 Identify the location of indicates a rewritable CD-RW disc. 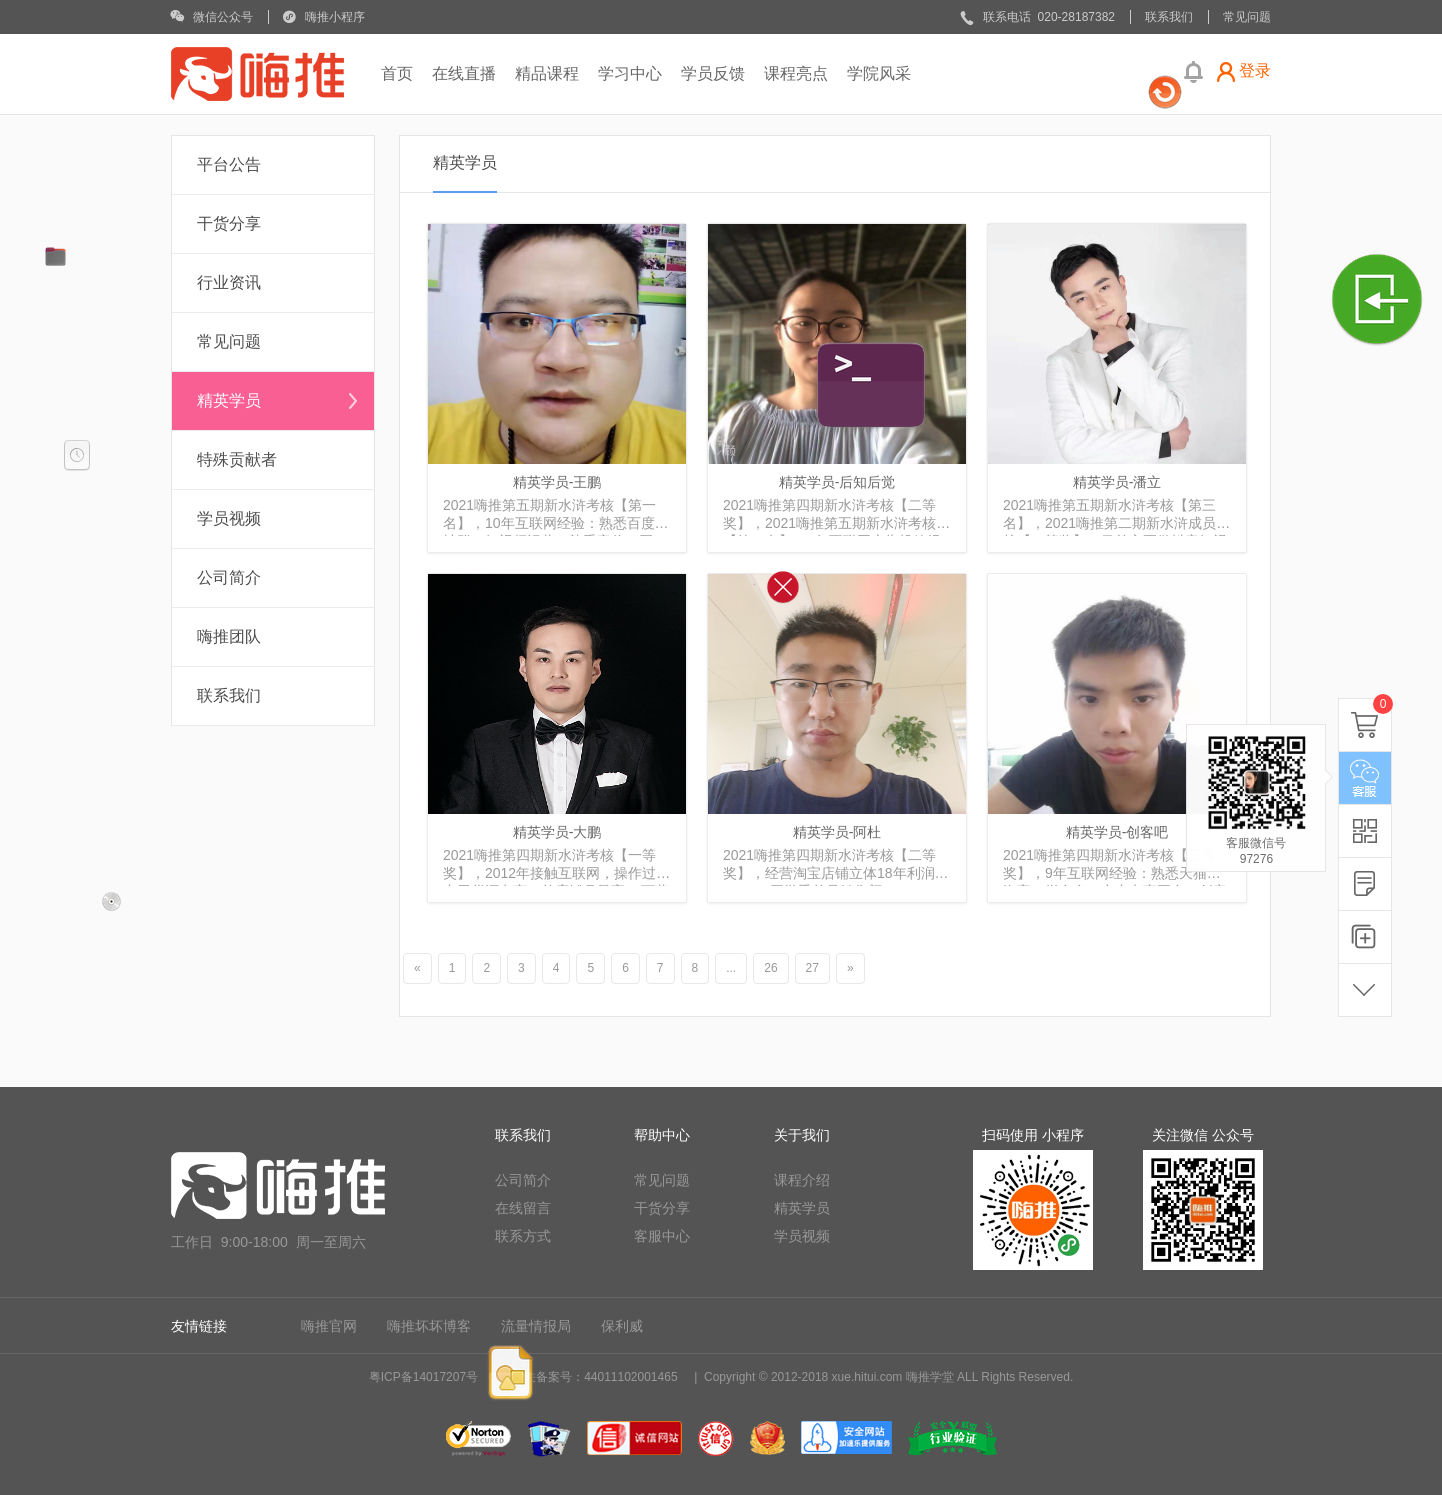
(111, 901).